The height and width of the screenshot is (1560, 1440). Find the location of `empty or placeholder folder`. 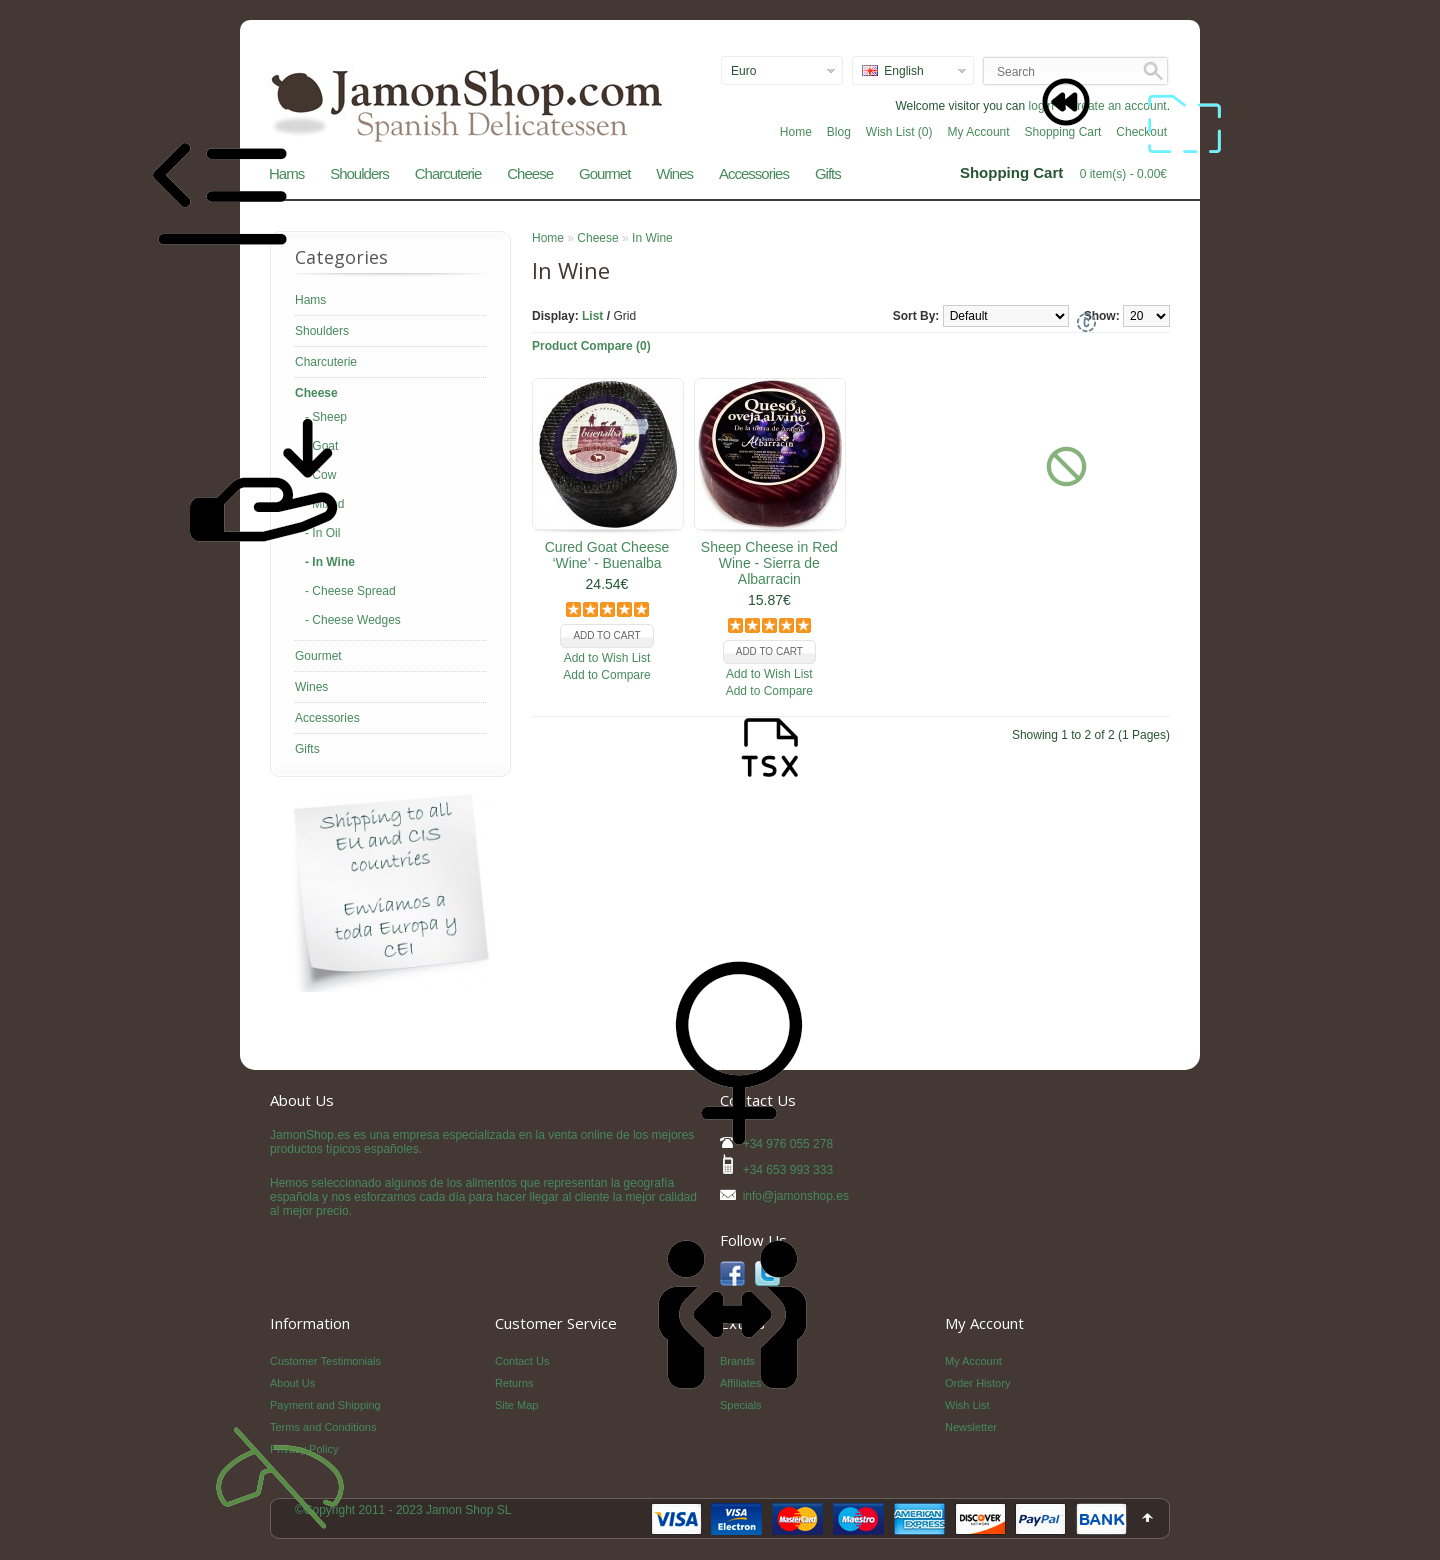

empty or placeholder folder is located at coordinates (1184, 122).